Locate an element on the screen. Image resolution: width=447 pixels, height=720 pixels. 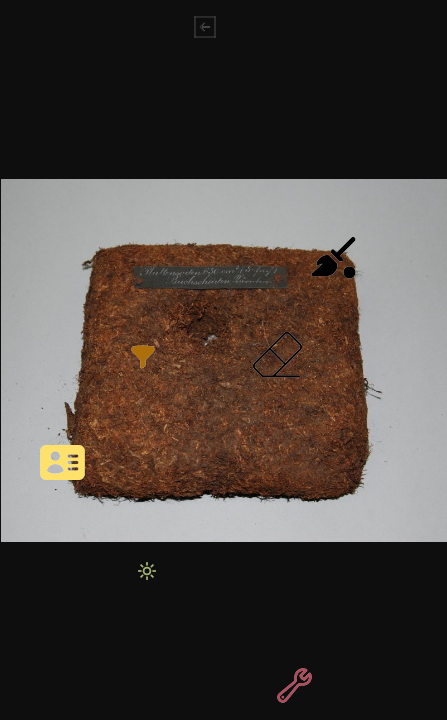
switch to light mode is located at coordinates (147, 571).